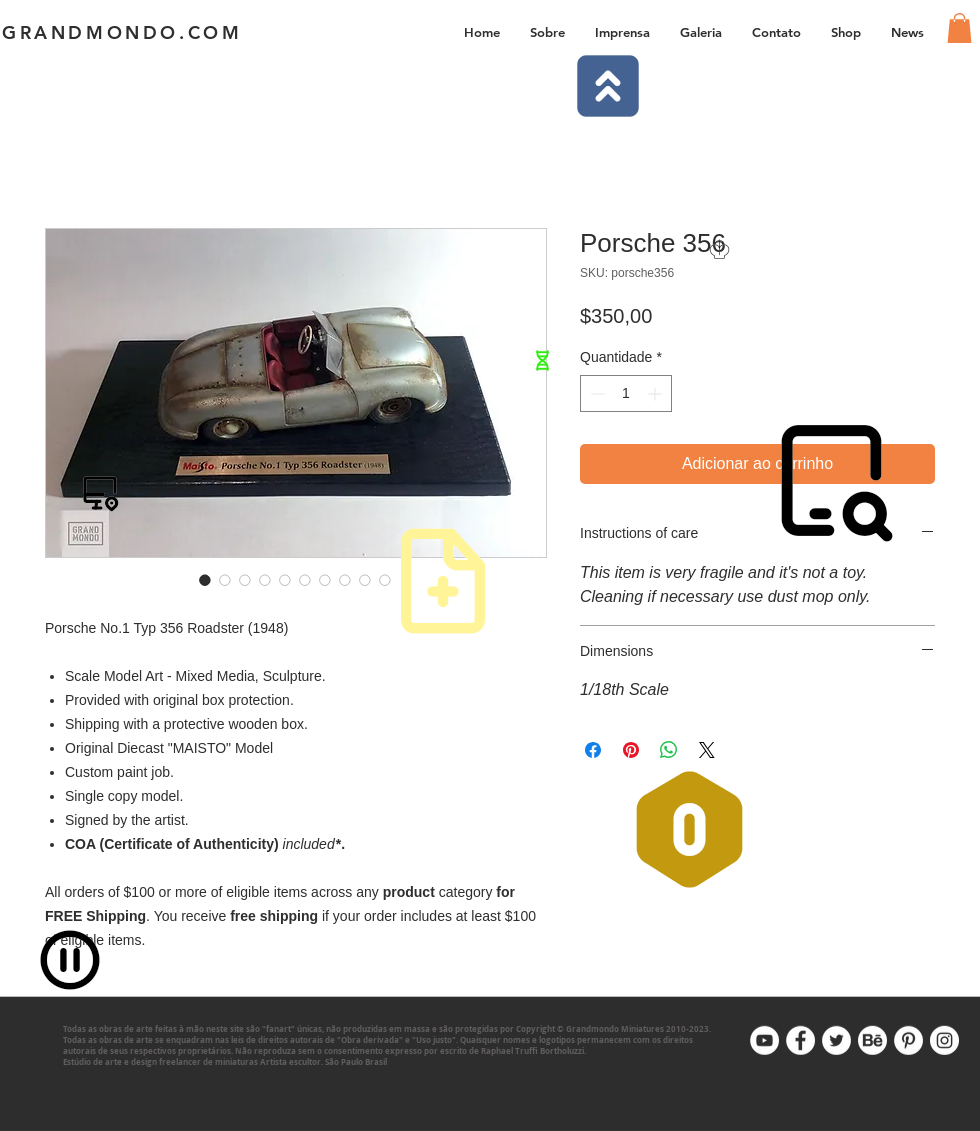  Describe the element at coordinates (608, 86) in the screenshot. I see `scroll to top of page` at that location.